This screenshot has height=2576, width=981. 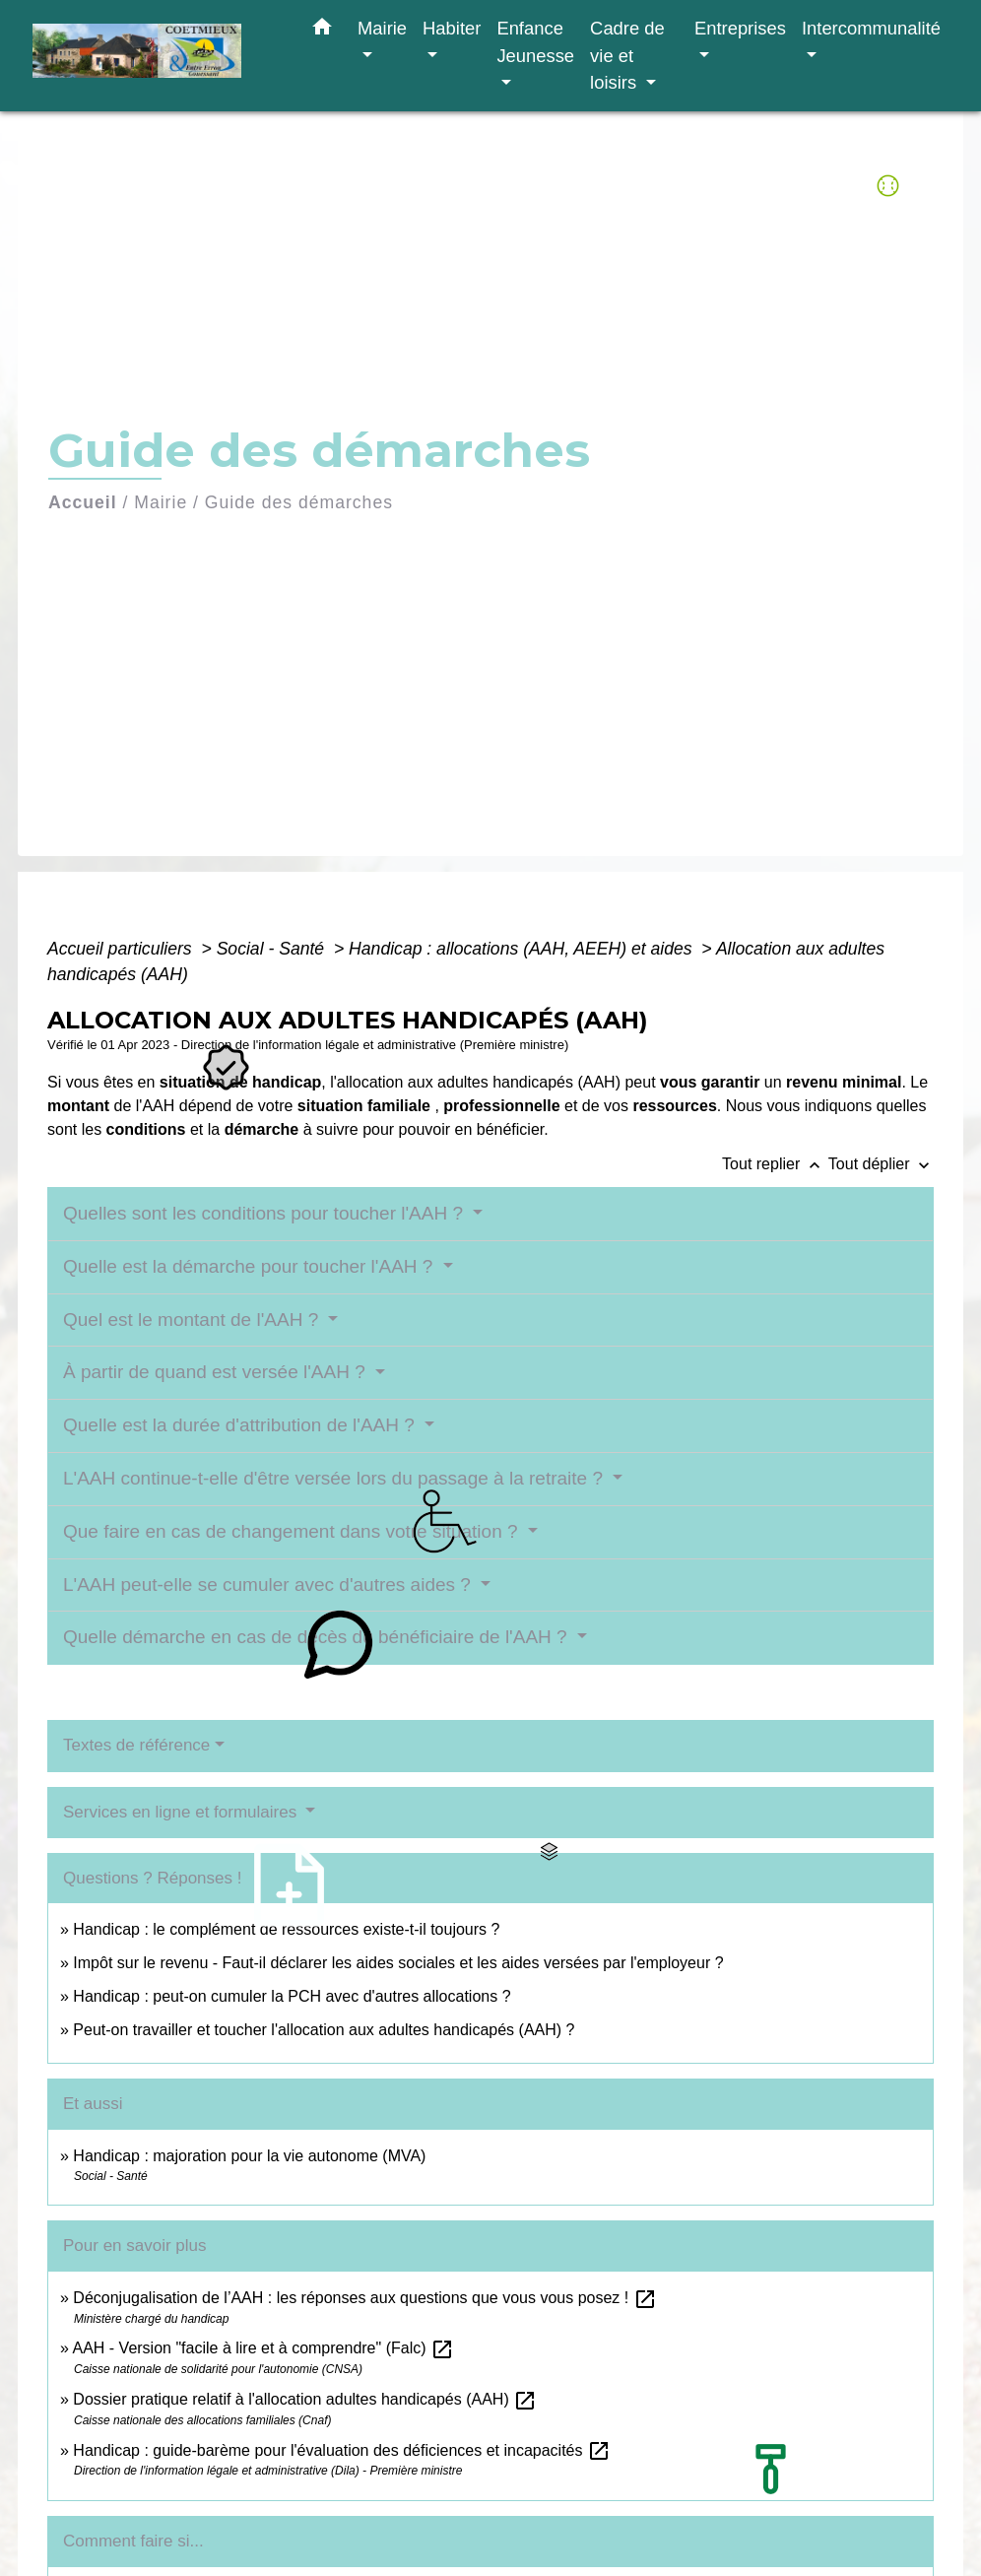 What do you see at coordinates (226, 1067) in the screenshot?
I see `indicates verified or authenticated status` at bounding box center [226, 1067].